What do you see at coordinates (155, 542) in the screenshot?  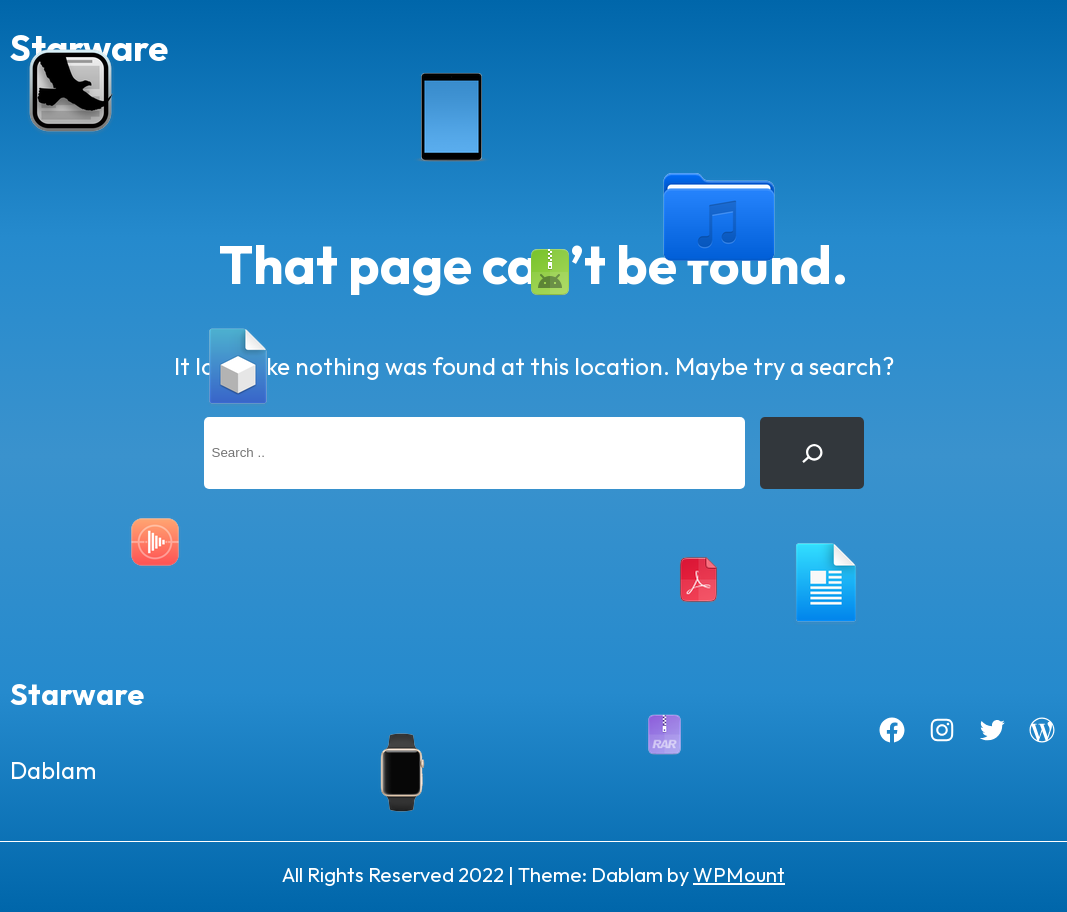 I see `open audiotube music streaming app` at bounding box center [155, 542].